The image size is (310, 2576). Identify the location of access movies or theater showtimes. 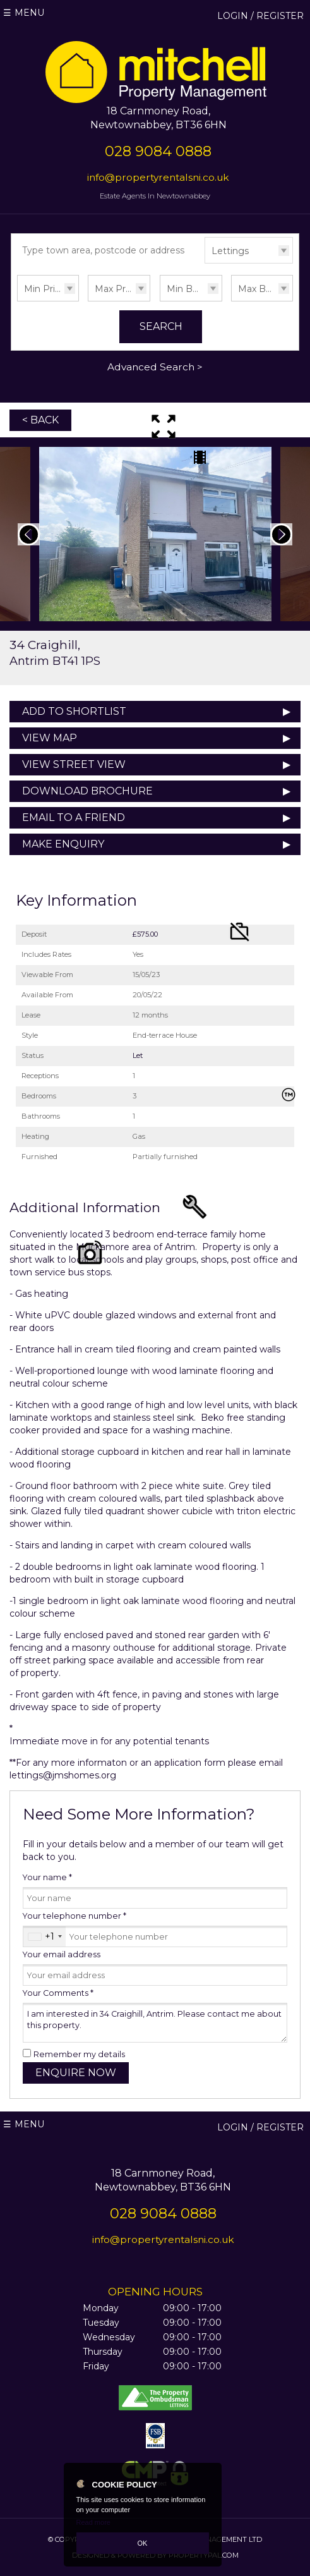
(200, 457).